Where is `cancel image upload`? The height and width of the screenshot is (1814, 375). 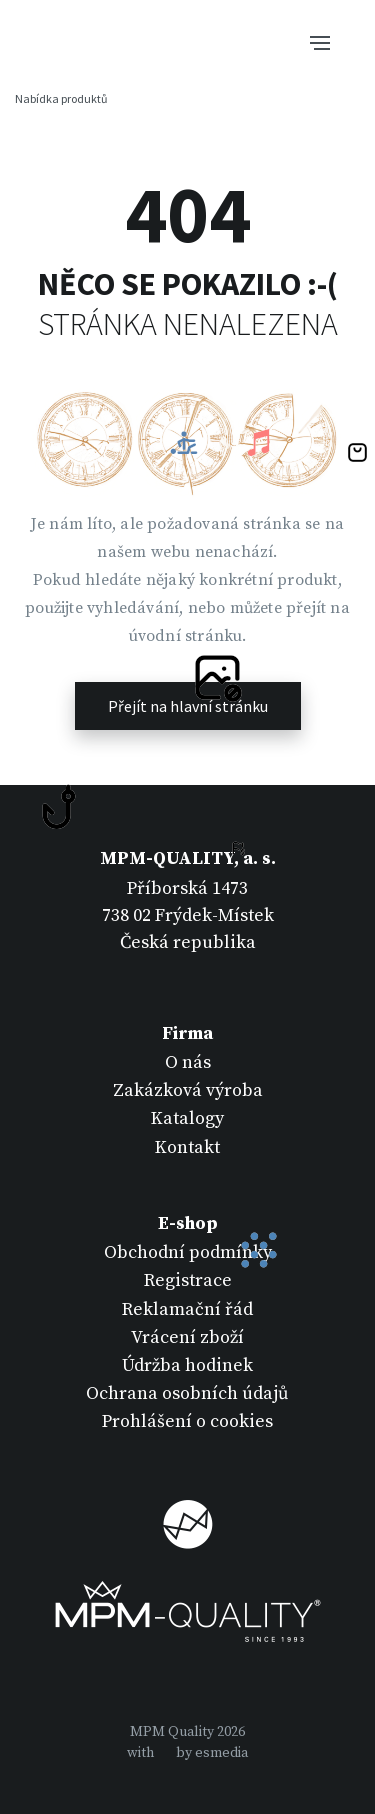
cancel image upload is located at coordinates (217, 677).